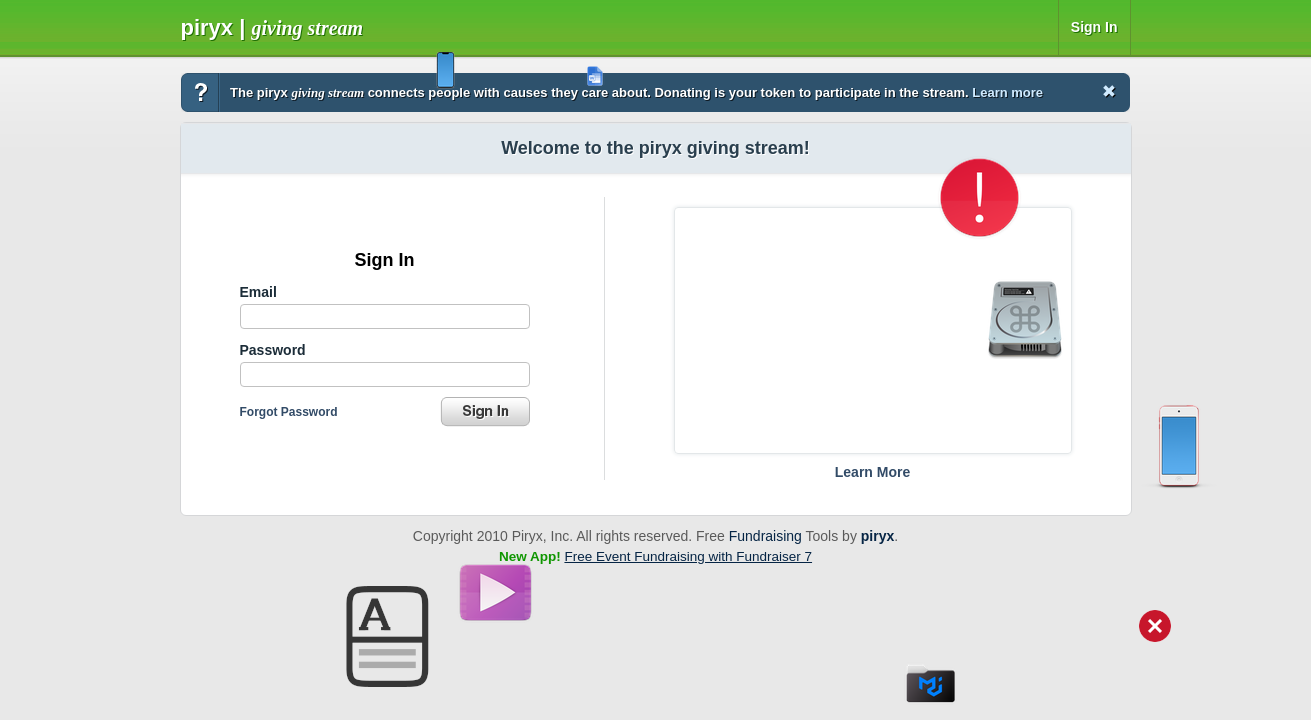 This screenshot has height=720, width=1311. I want to click on scan a document or image, so click(390, 636).